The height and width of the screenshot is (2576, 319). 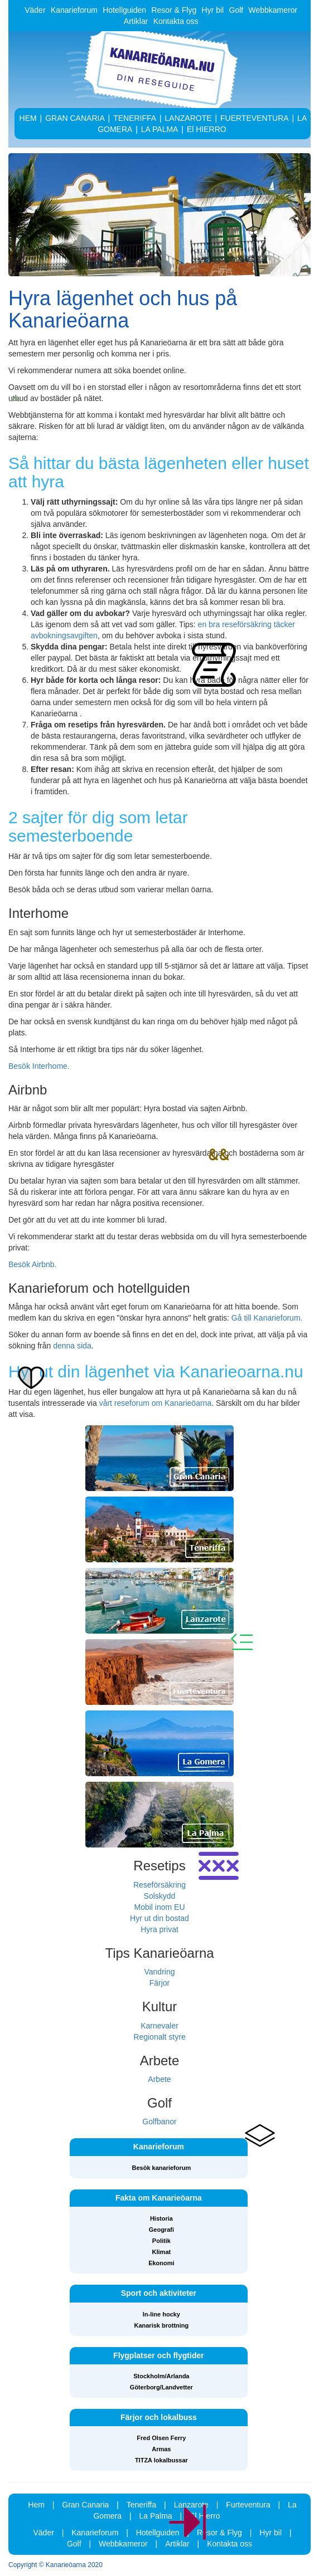 What do you see at coordinates (219, 1155) in the screenshot?
I see `insert special characters or symbols` at bounding box center [219, 1155].